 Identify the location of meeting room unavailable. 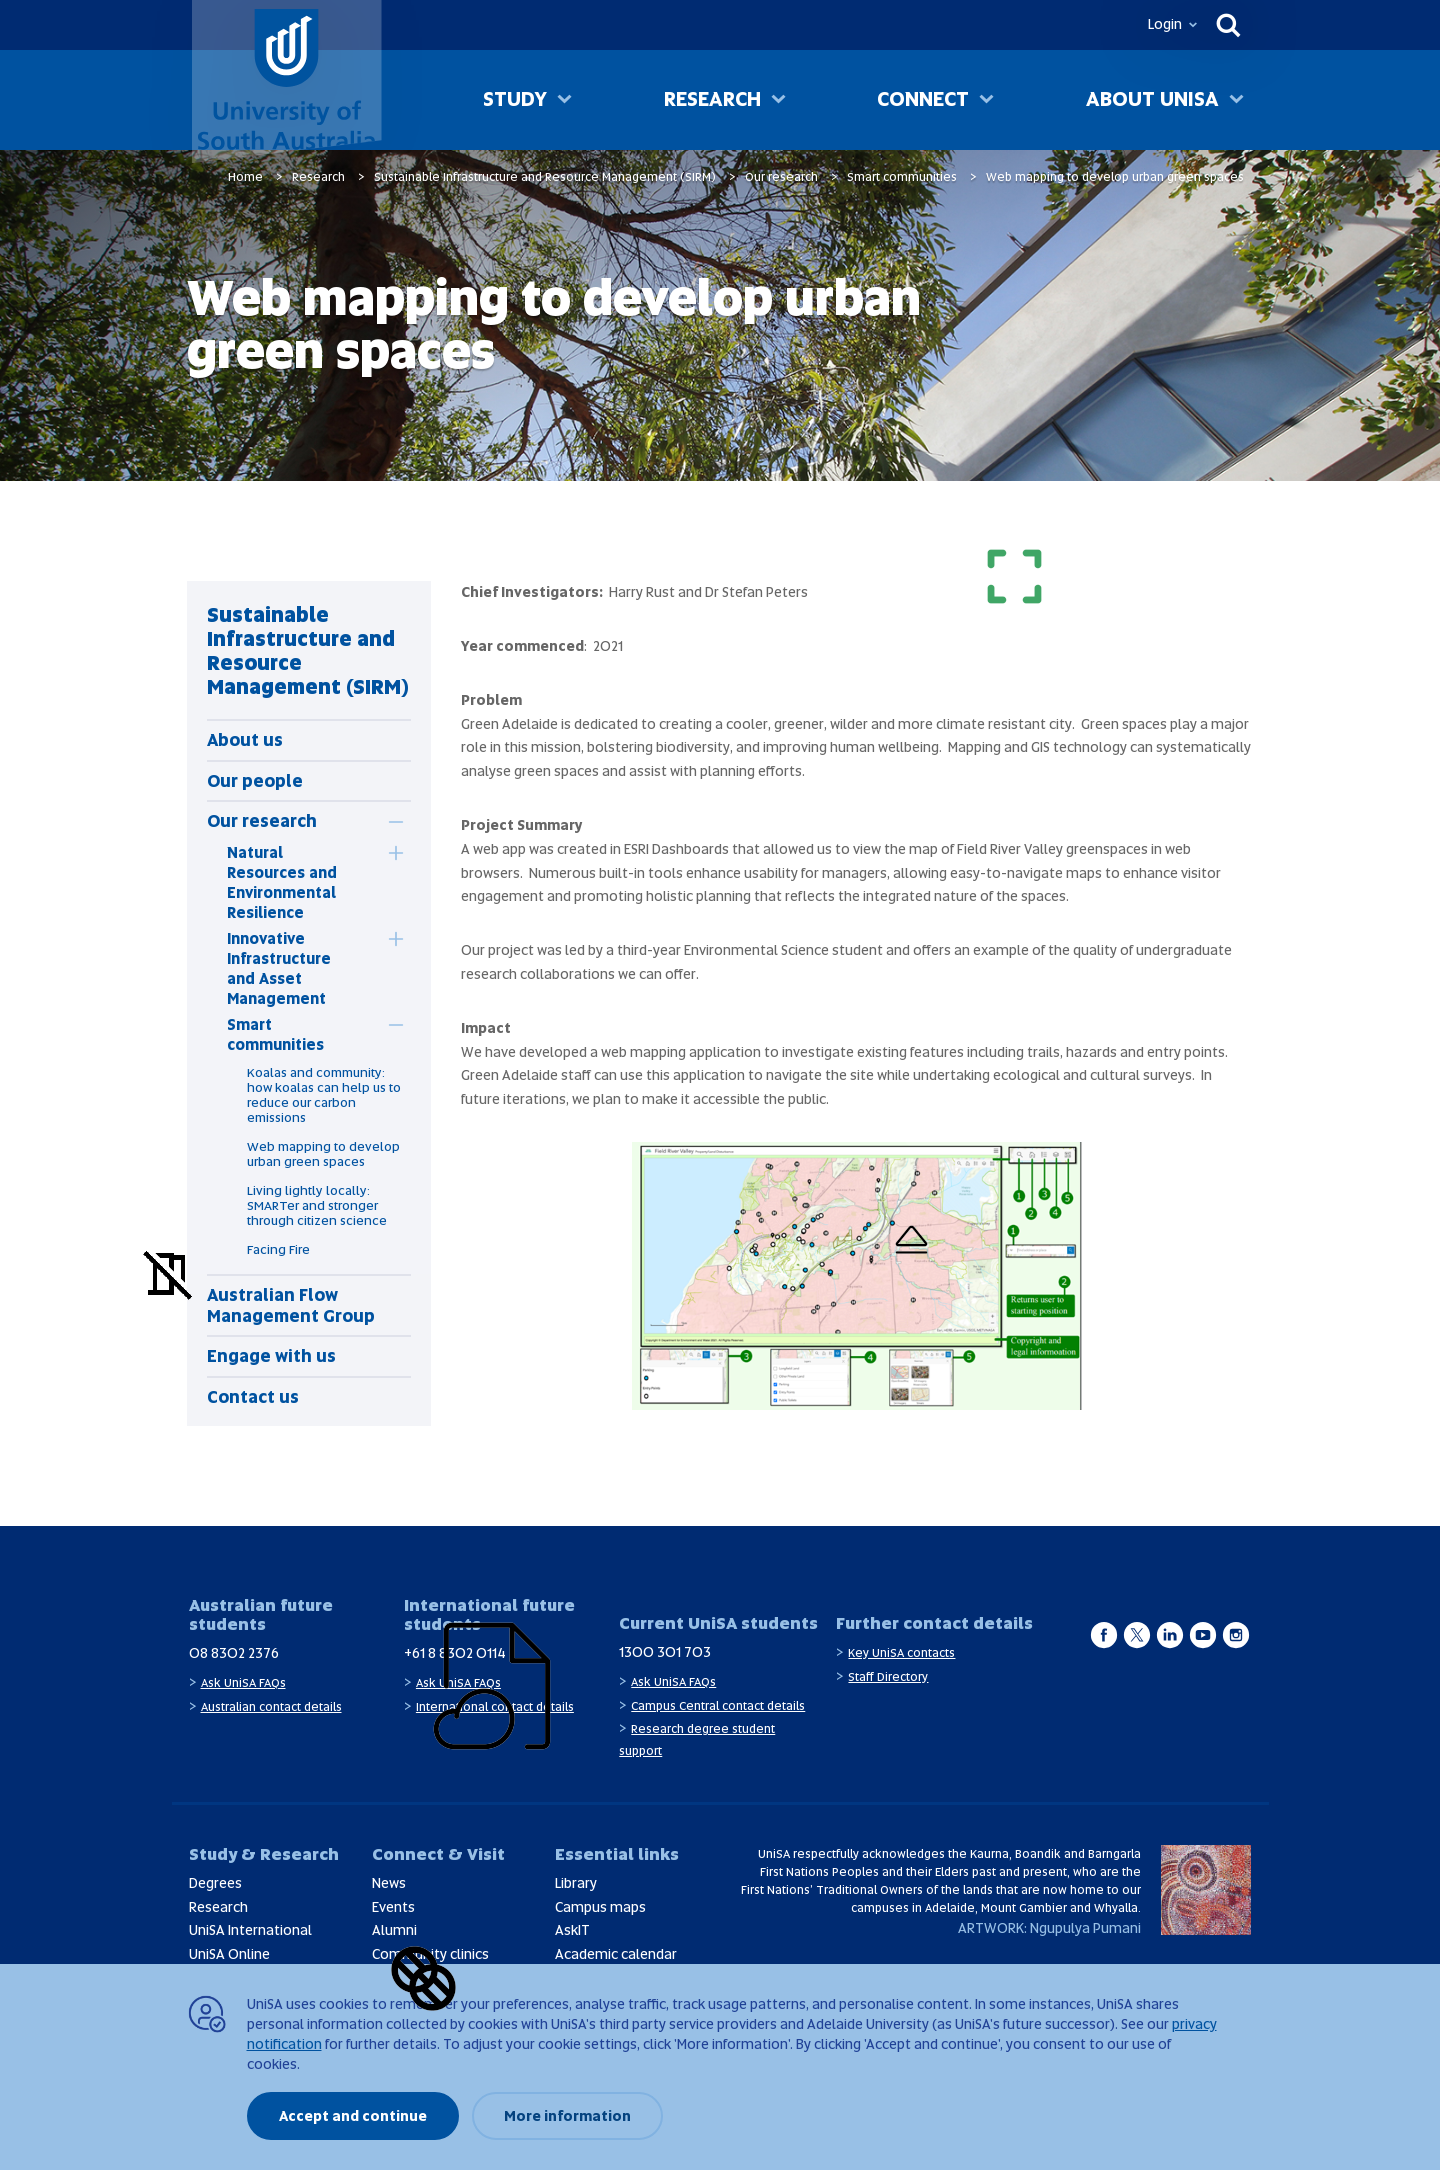
(169, 1274).